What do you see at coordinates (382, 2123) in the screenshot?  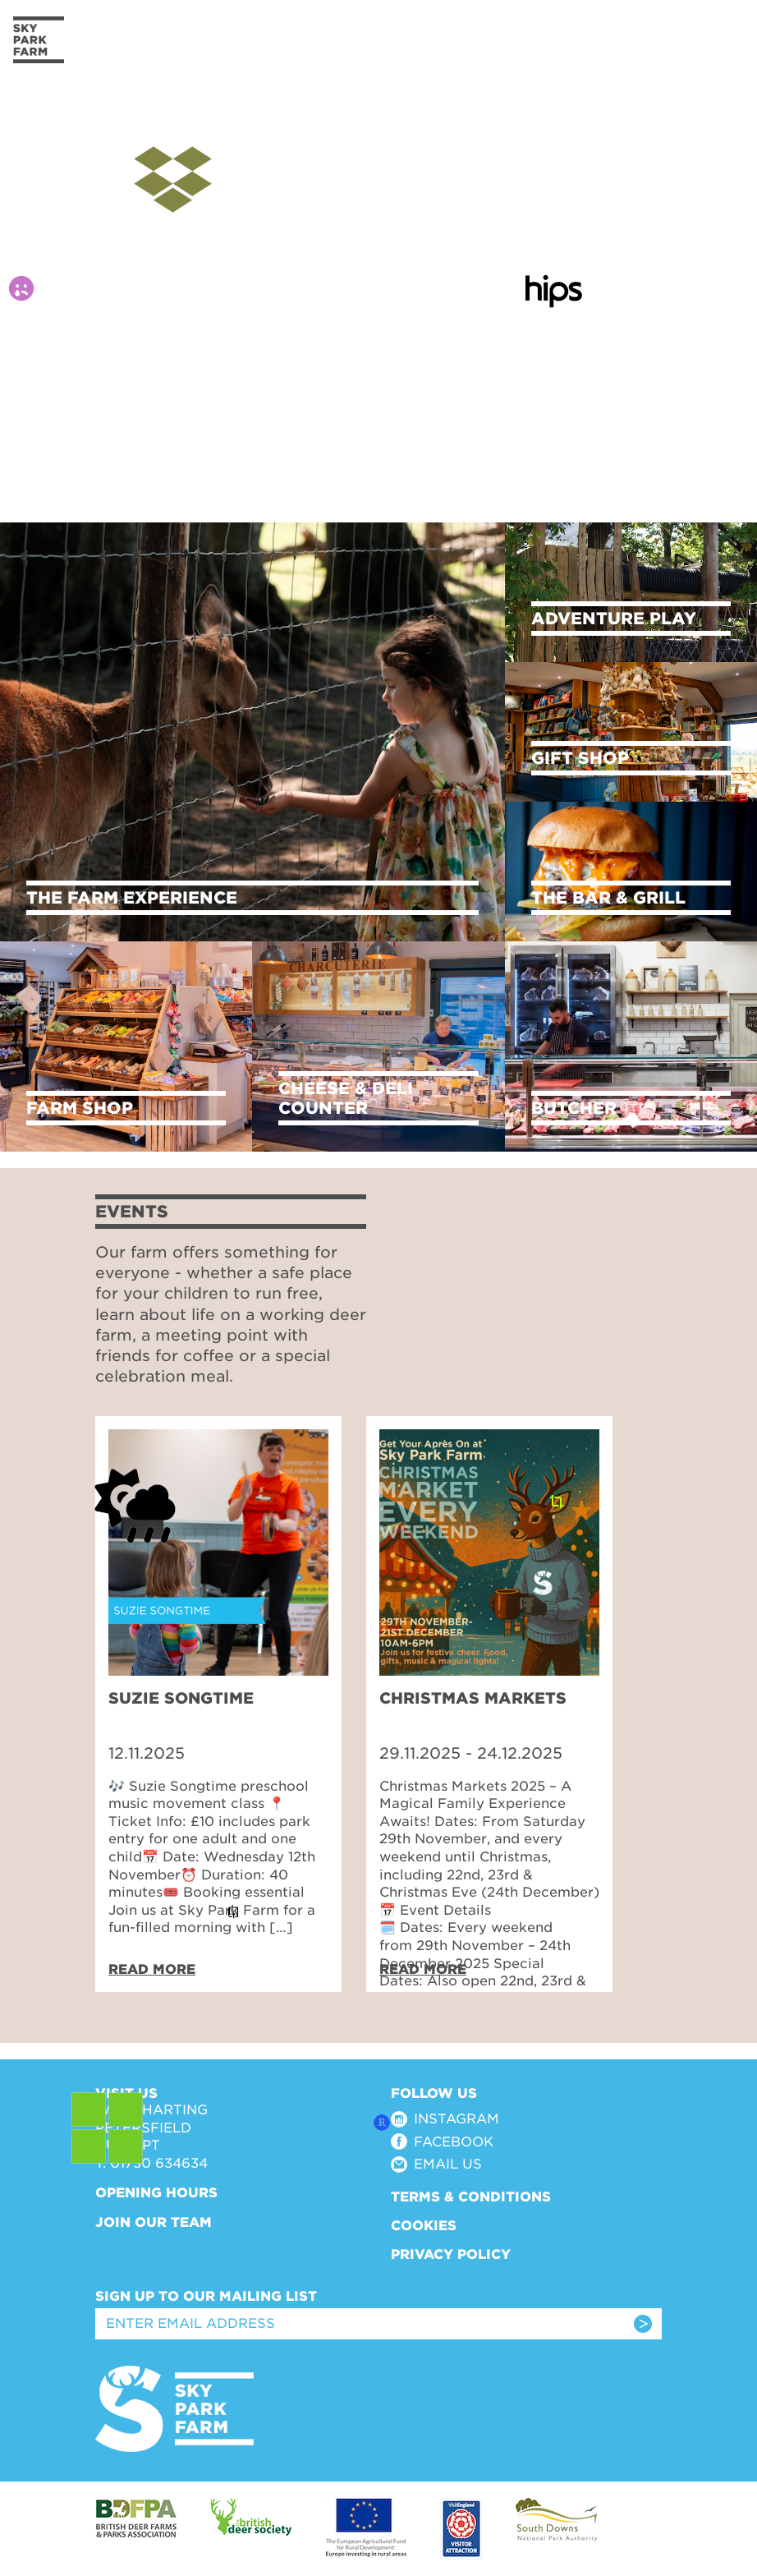 I see `open RStudio IDE application` at bounding box center [382, 2123].